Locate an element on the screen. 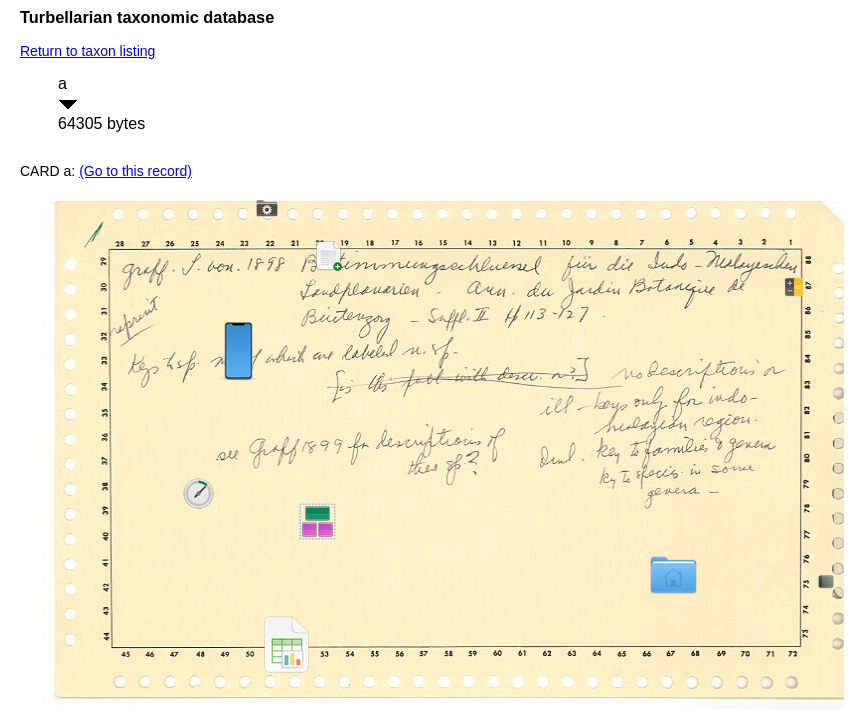 The height and width of the screenshot is (728, 866). view smart folder with automated rules is located at coordinates (267, 208).